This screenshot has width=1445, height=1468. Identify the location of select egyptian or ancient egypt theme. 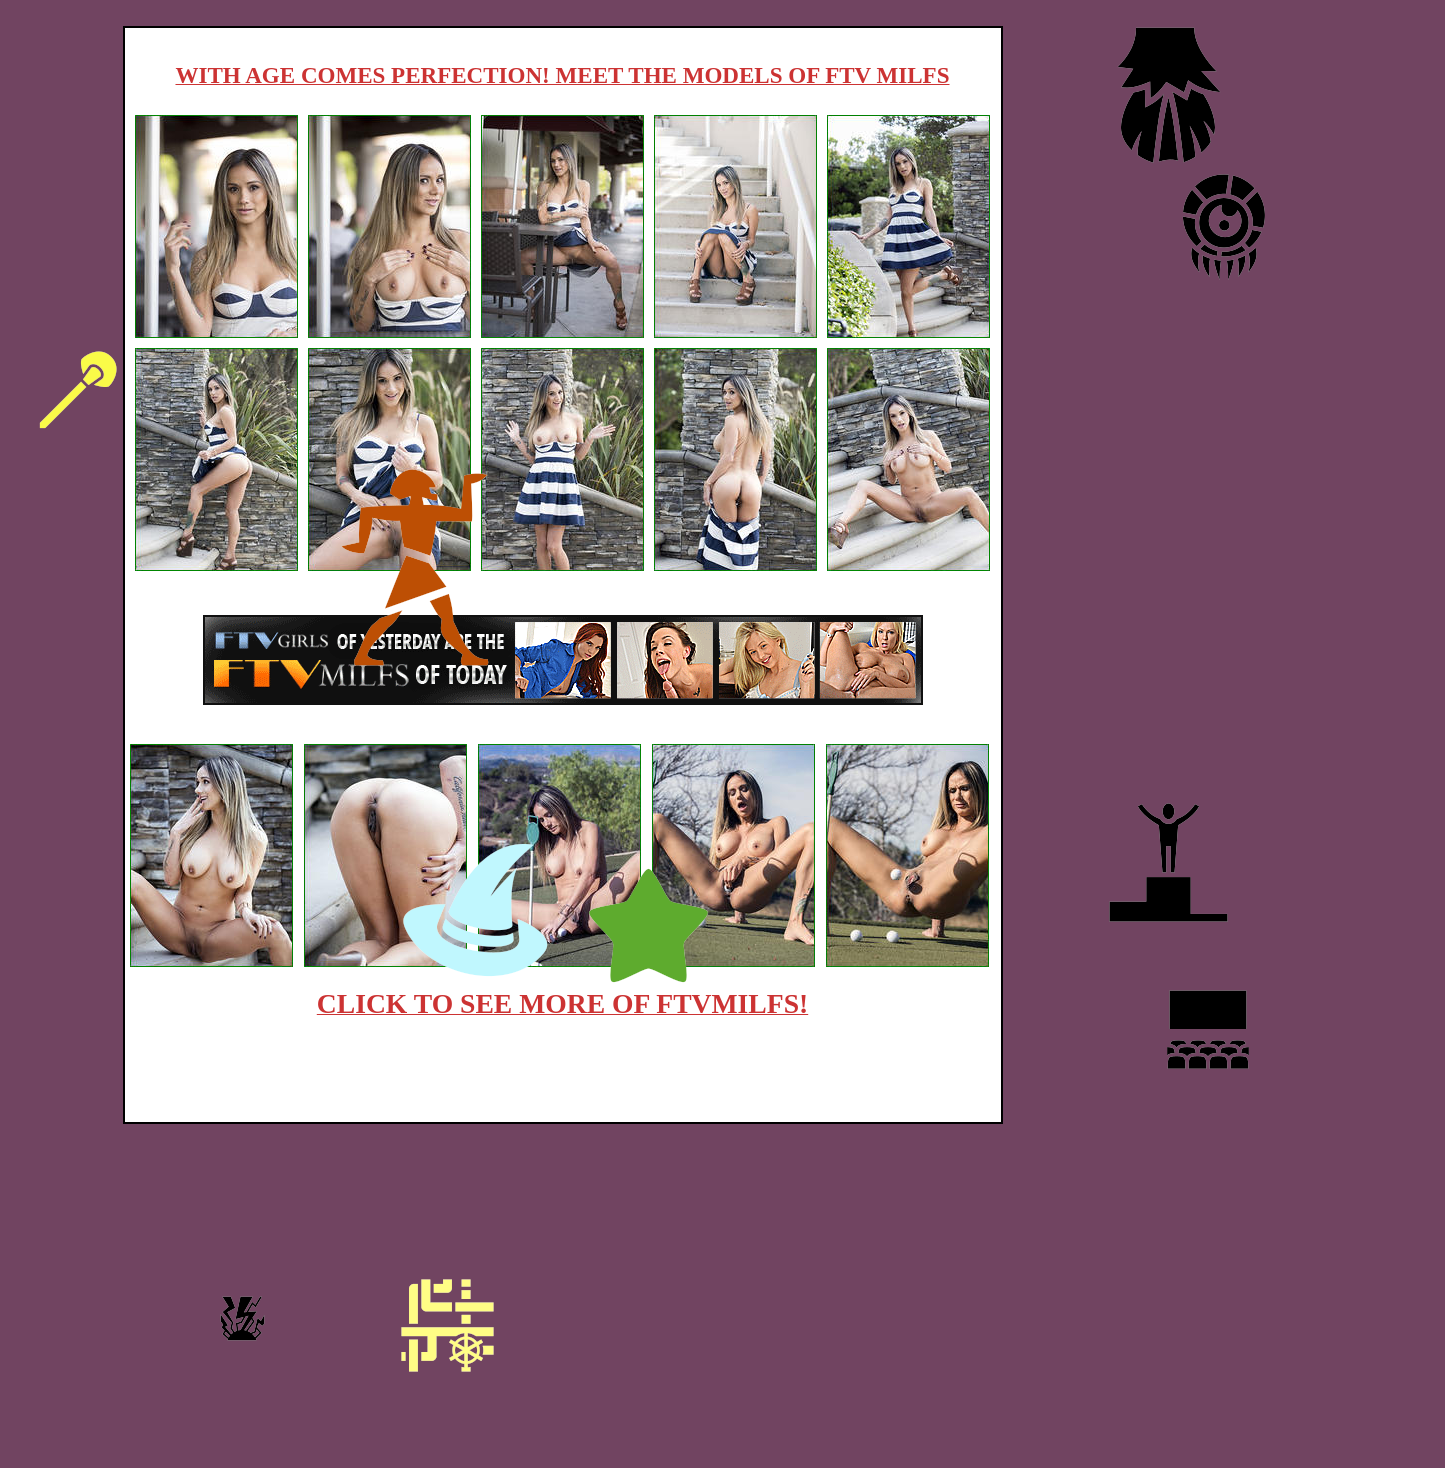
(415, 567).